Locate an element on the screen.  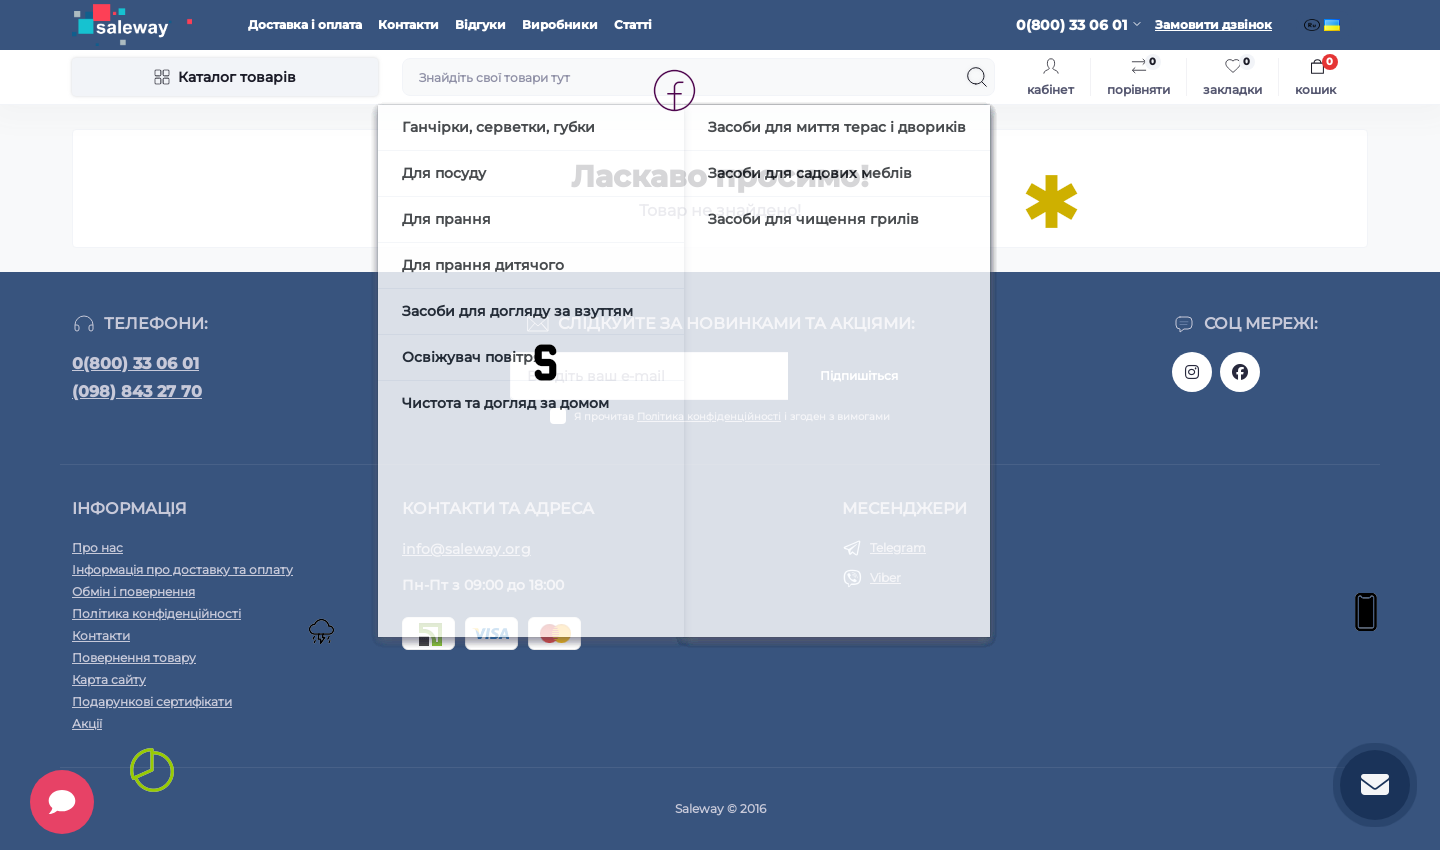
view data breakdown or statistics is located at coordinates (152, 770).